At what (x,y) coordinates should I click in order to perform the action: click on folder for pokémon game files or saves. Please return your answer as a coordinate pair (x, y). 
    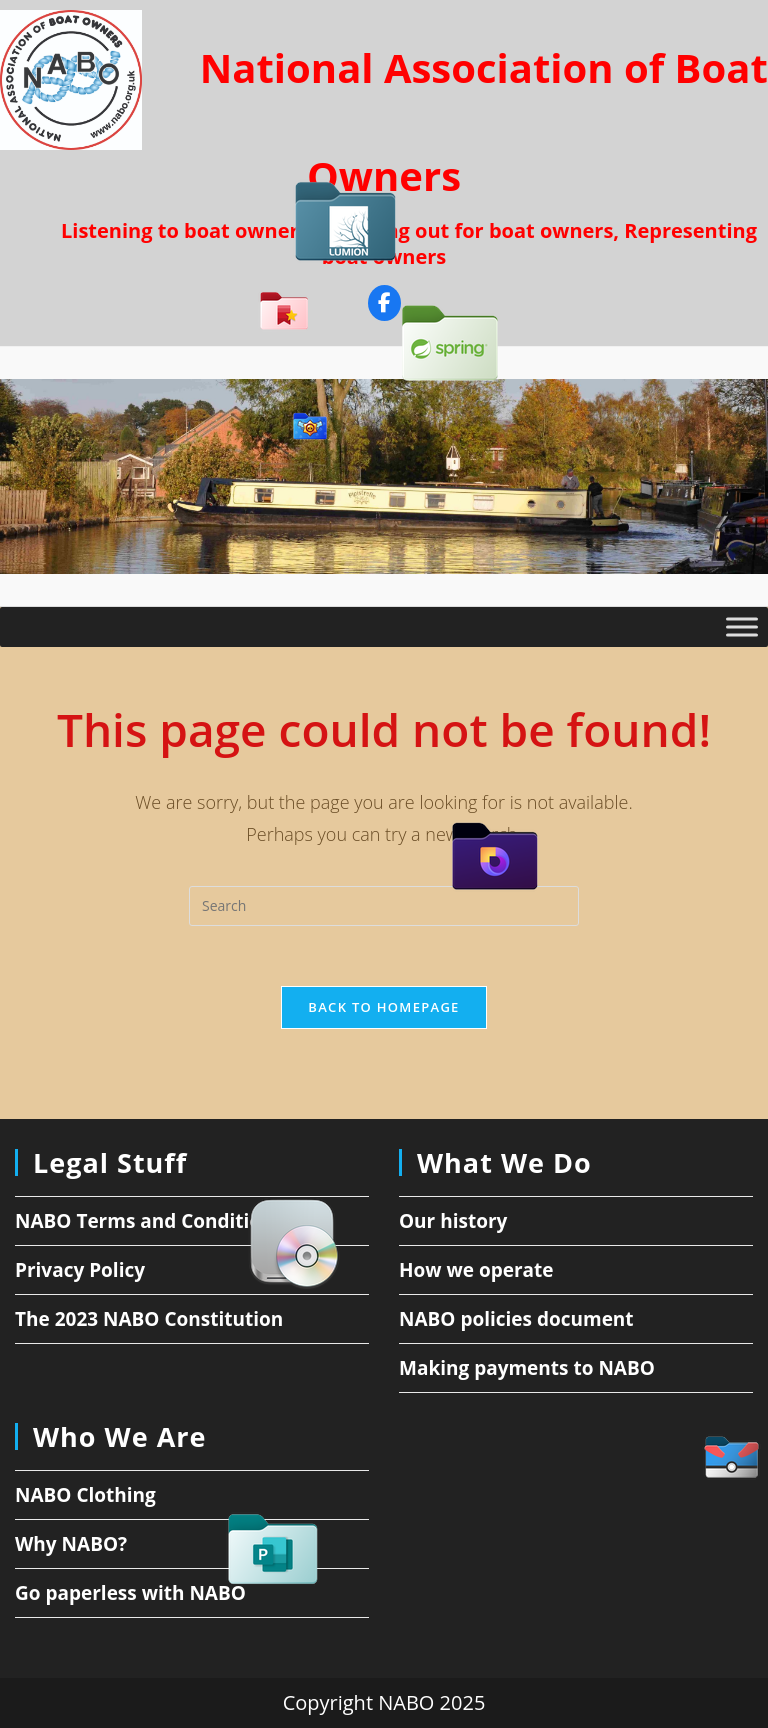
    Looking at the image, I should click on (731, 1458).